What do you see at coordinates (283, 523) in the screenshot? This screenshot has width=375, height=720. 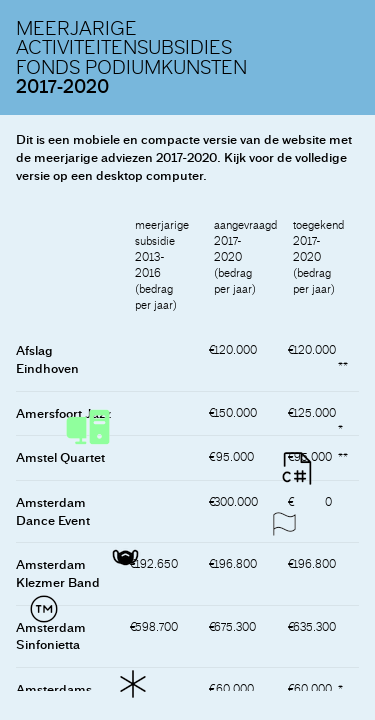 I see `flag or bookmark this item` at bounding box center [283, 523].